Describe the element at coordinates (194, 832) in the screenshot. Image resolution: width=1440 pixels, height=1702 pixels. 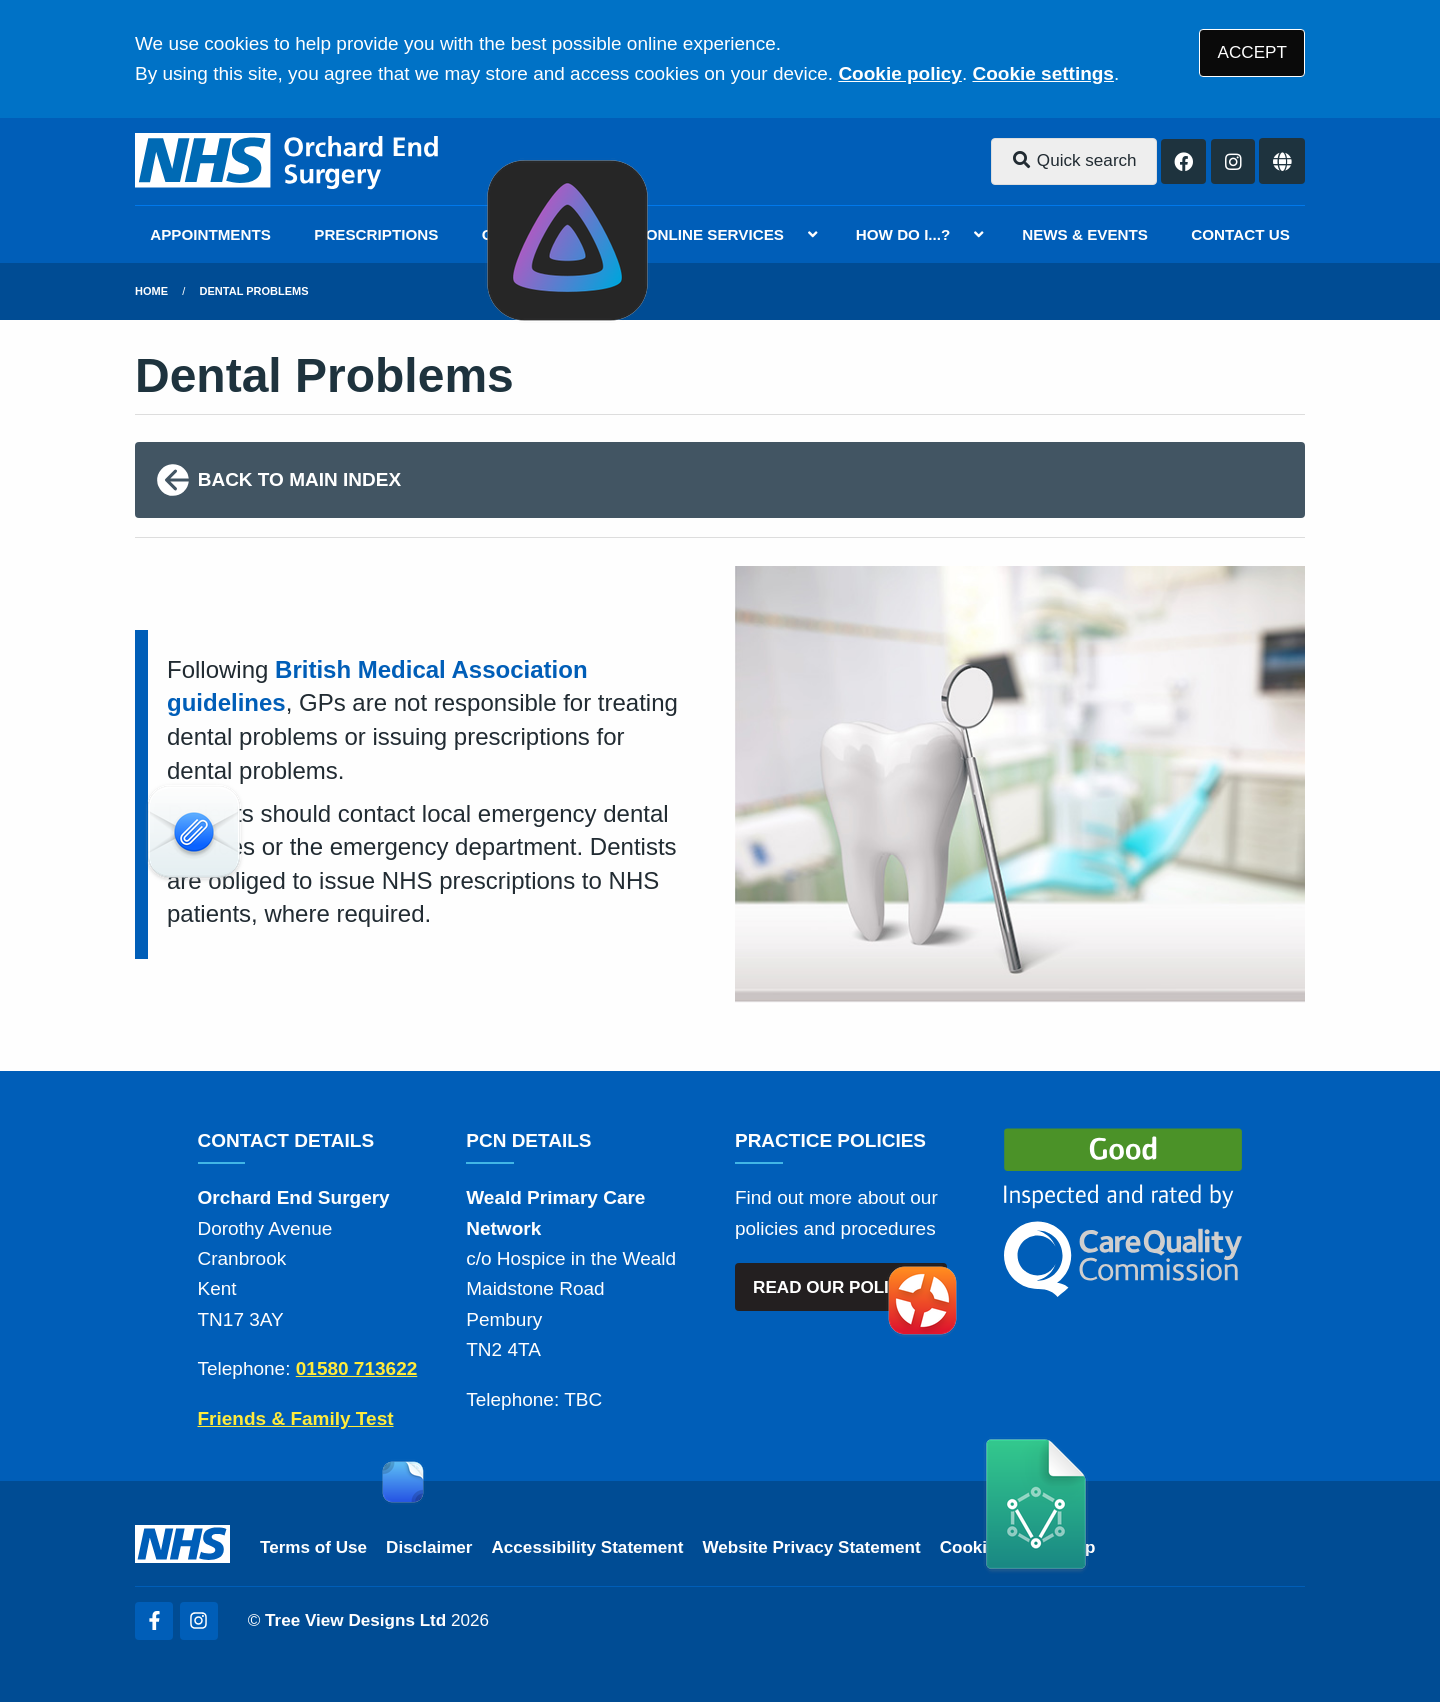
I see `open email attachment viewer` at that location.